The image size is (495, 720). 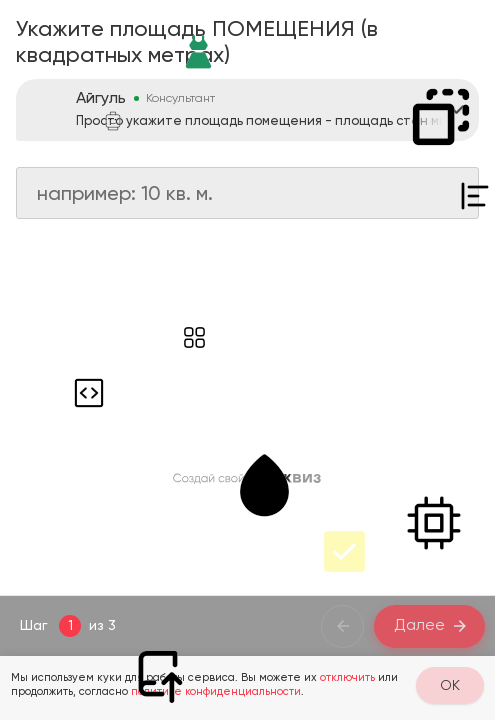 What do you see at coordinates (344, 551) in the screenshot?
I see `a selected or checked item` at bounding box center [344, 551].